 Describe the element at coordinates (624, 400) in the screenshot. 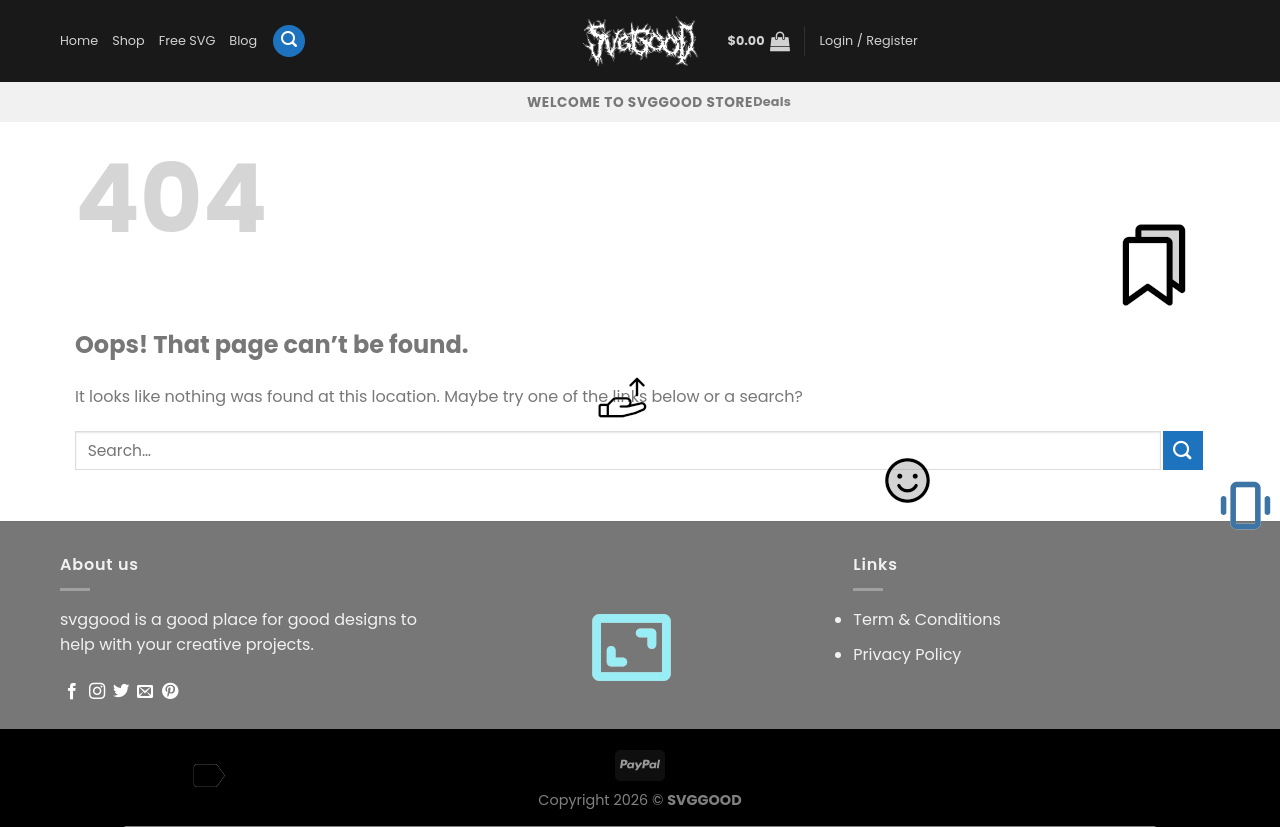

I see `upload or send via hand gesture` at that location.